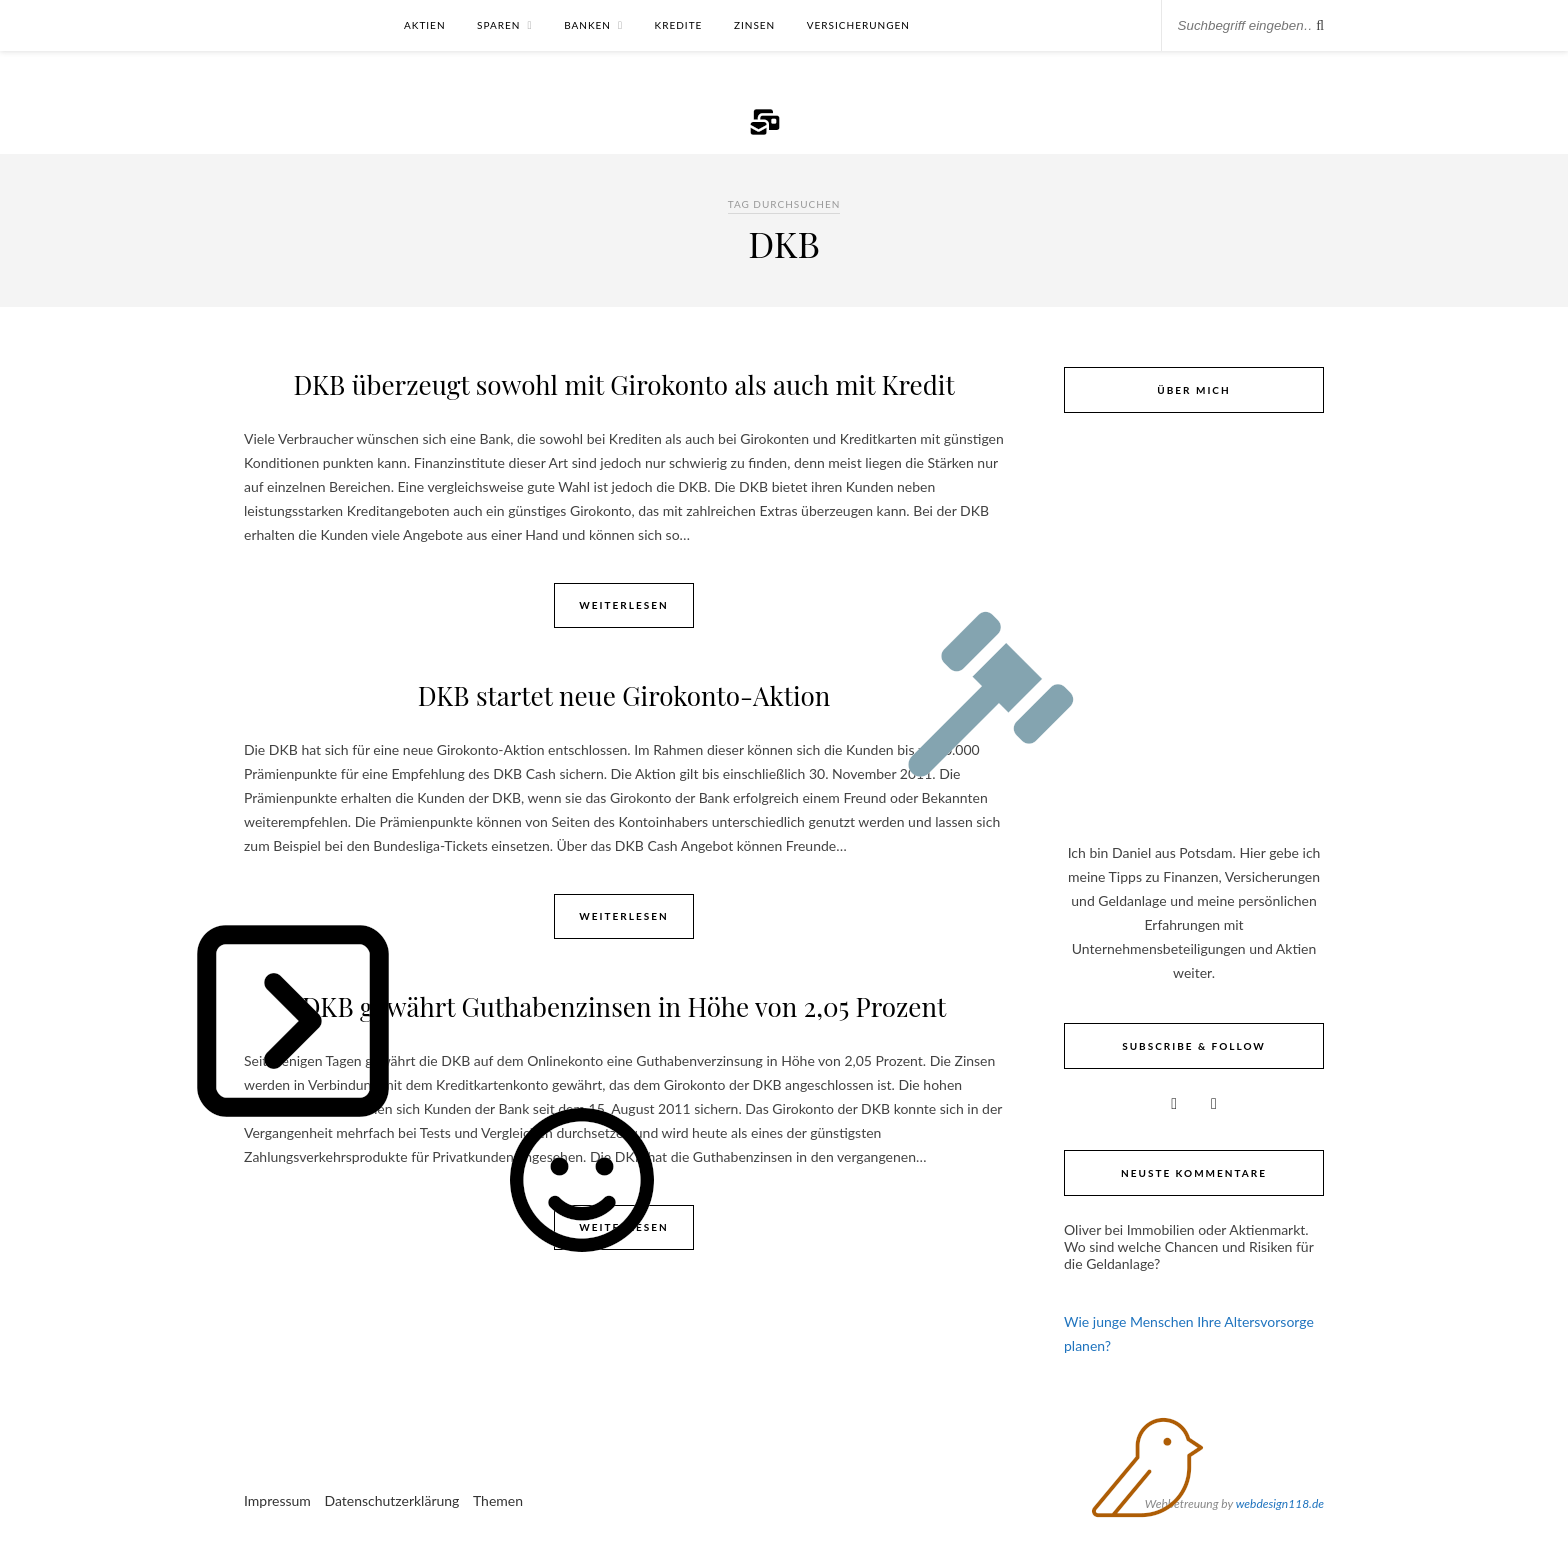 The width and height of the screenshot is (1568, 1544). Describe the element at coordinates (765, 122) in the screenshot. I see `access bulk mail or mass messaging` at that location.